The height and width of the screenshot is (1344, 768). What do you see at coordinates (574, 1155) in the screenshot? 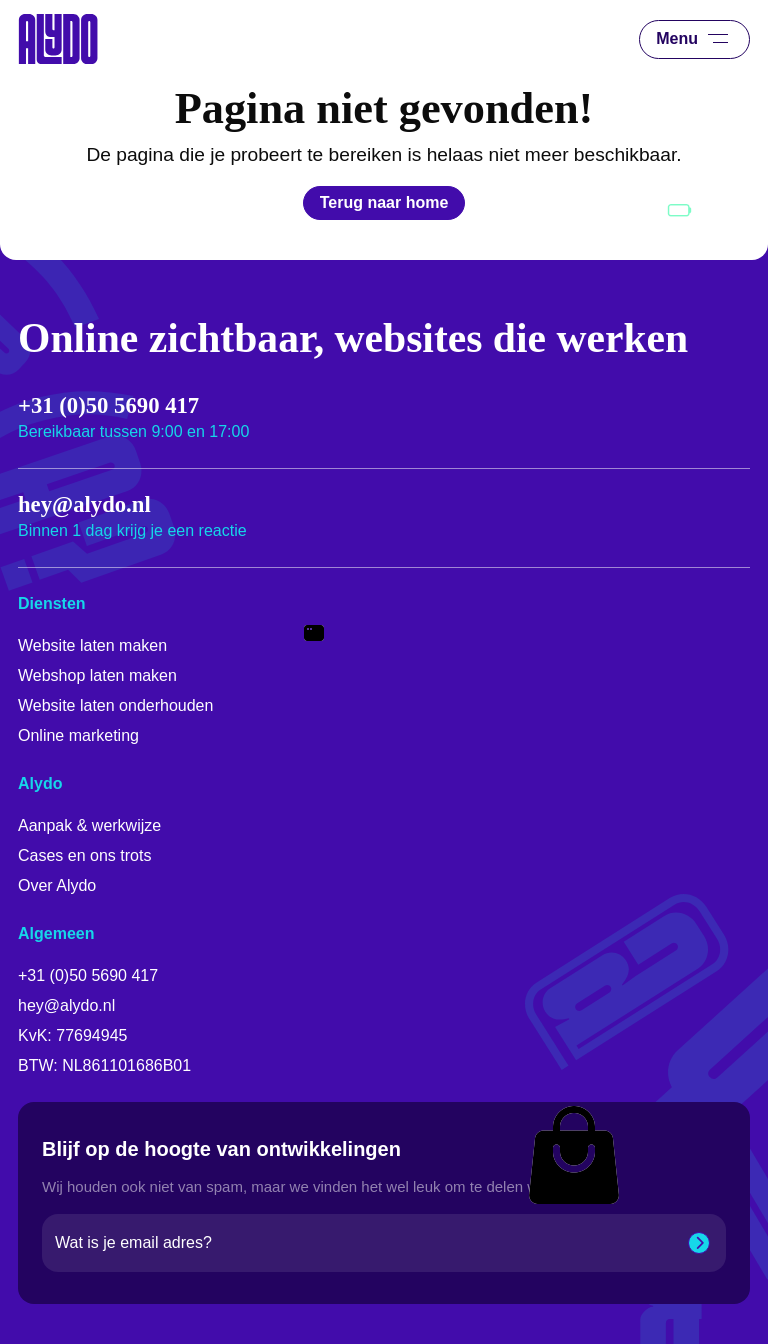
I see `view your shopping cart` at bounding box center [574, 1155].